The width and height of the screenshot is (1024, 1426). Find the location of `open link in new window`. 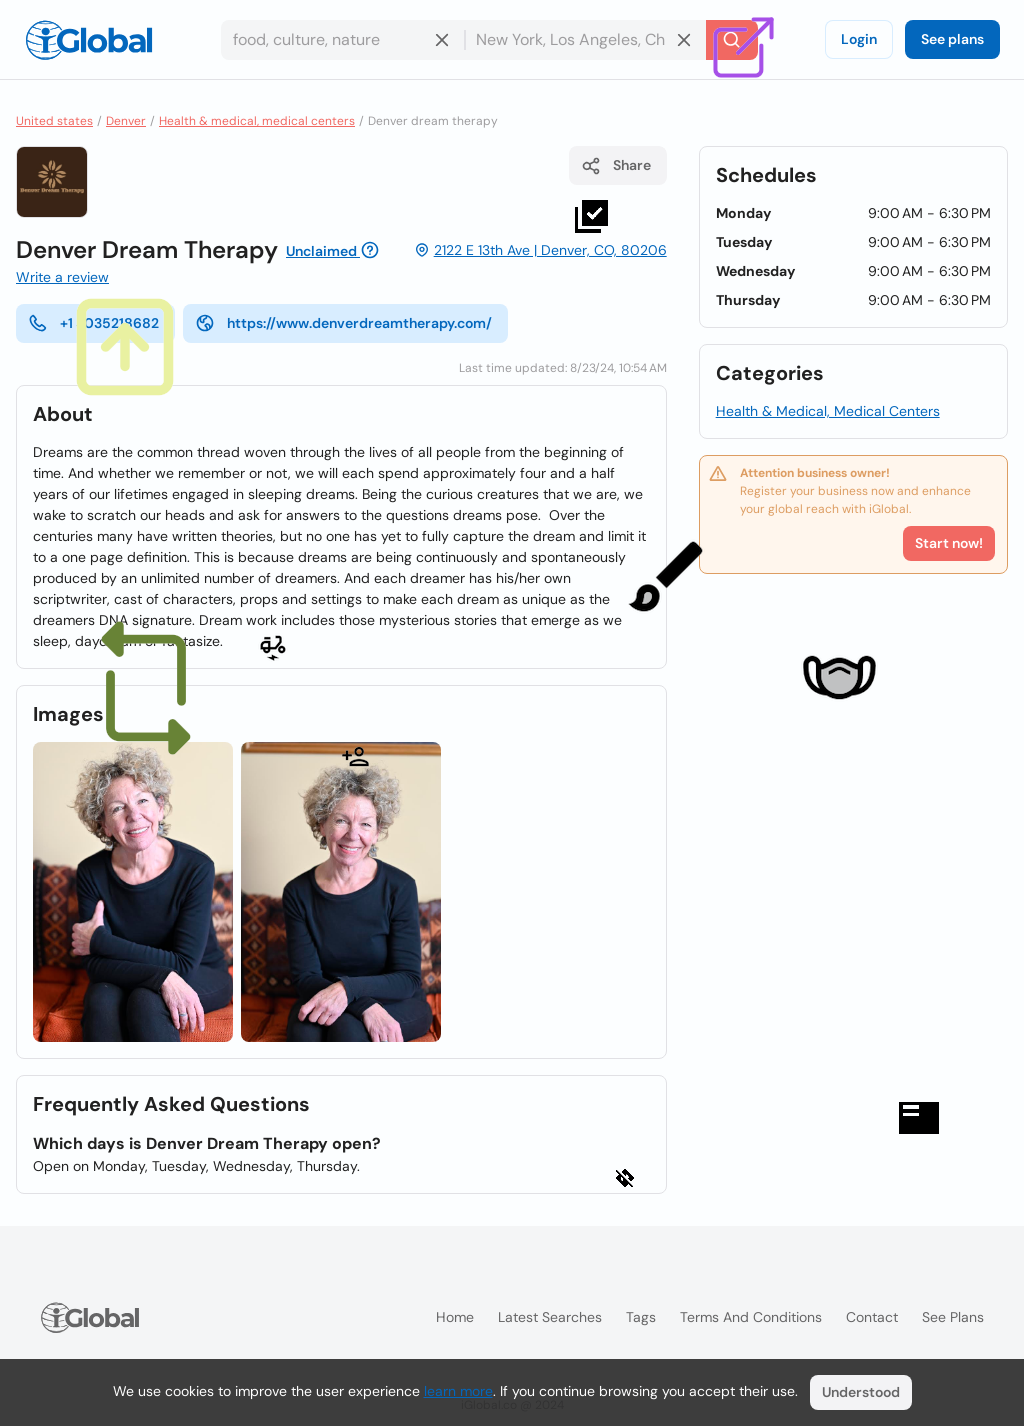

open link in new window is located at coordinates (743, 47).